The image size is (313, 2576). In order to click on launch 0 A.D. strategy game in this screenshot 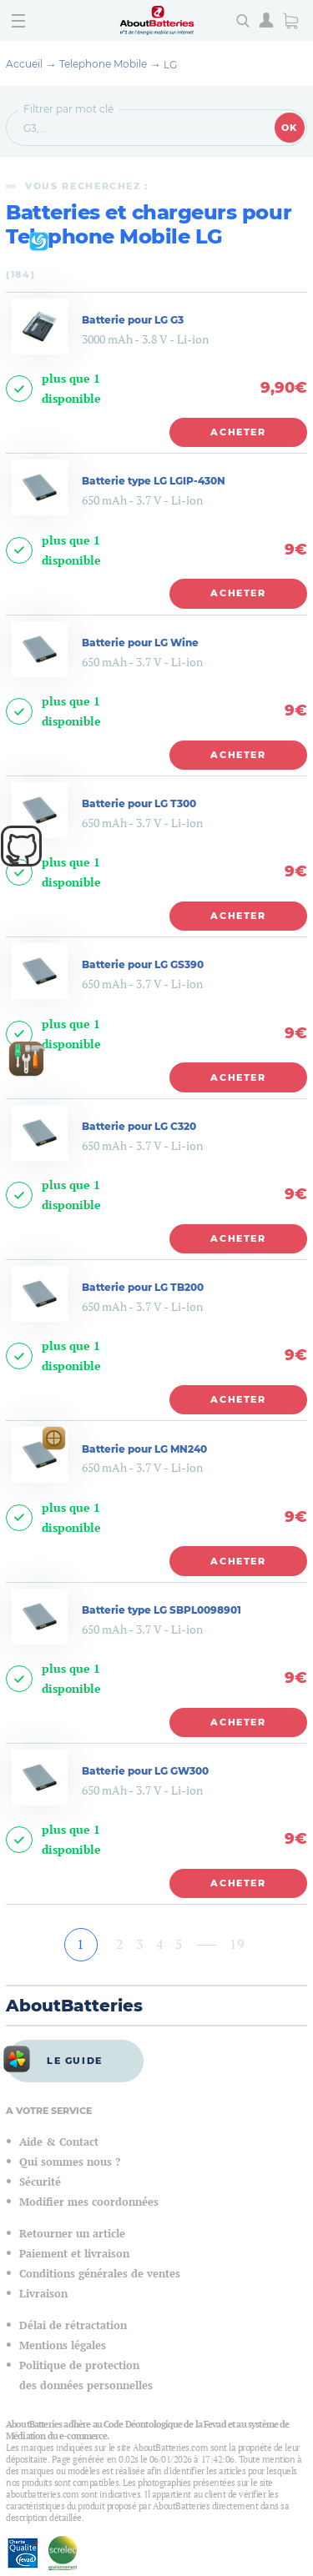, I will do `click(53, 1438)`.